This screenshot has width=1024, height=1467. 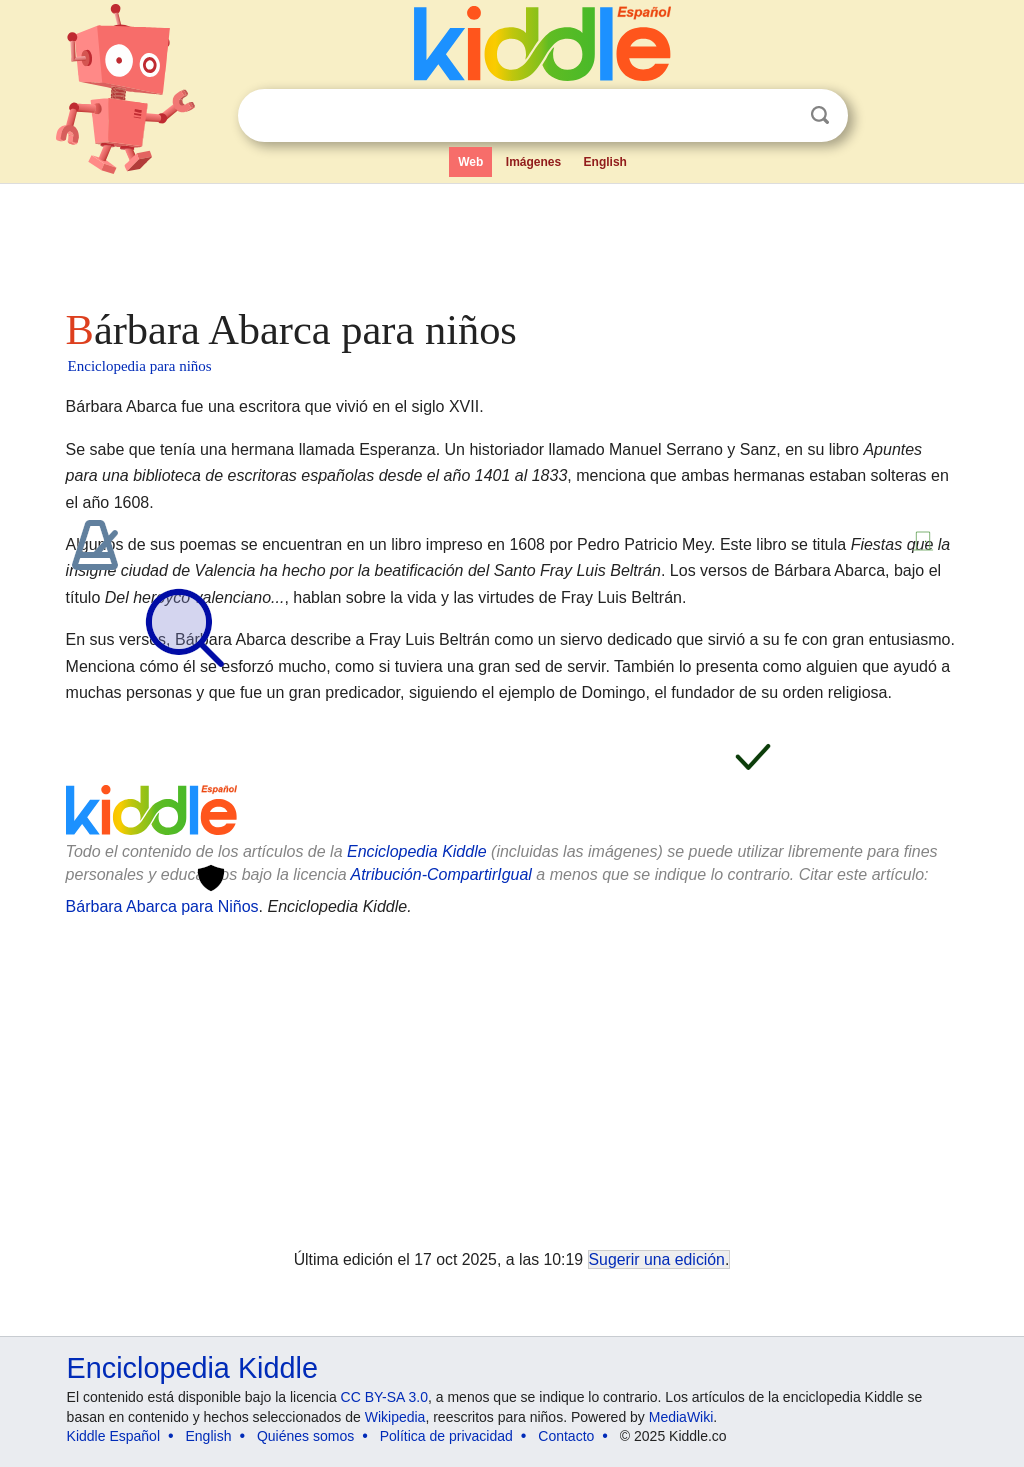 I want to click on adjust tempo or timing settings, so click(x=95, y=545).